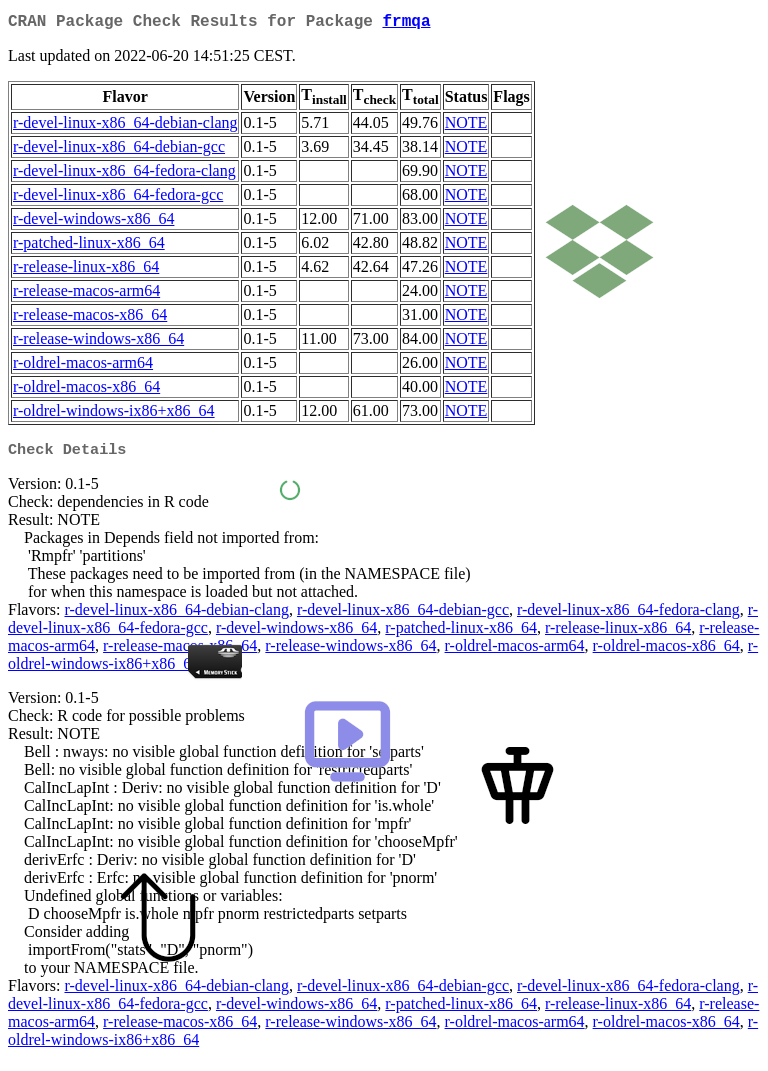 The image size is (768, 1071). Describe the element at coordinates (290, 490) in the screenshot. I see `loading or processing in progress` at that location.